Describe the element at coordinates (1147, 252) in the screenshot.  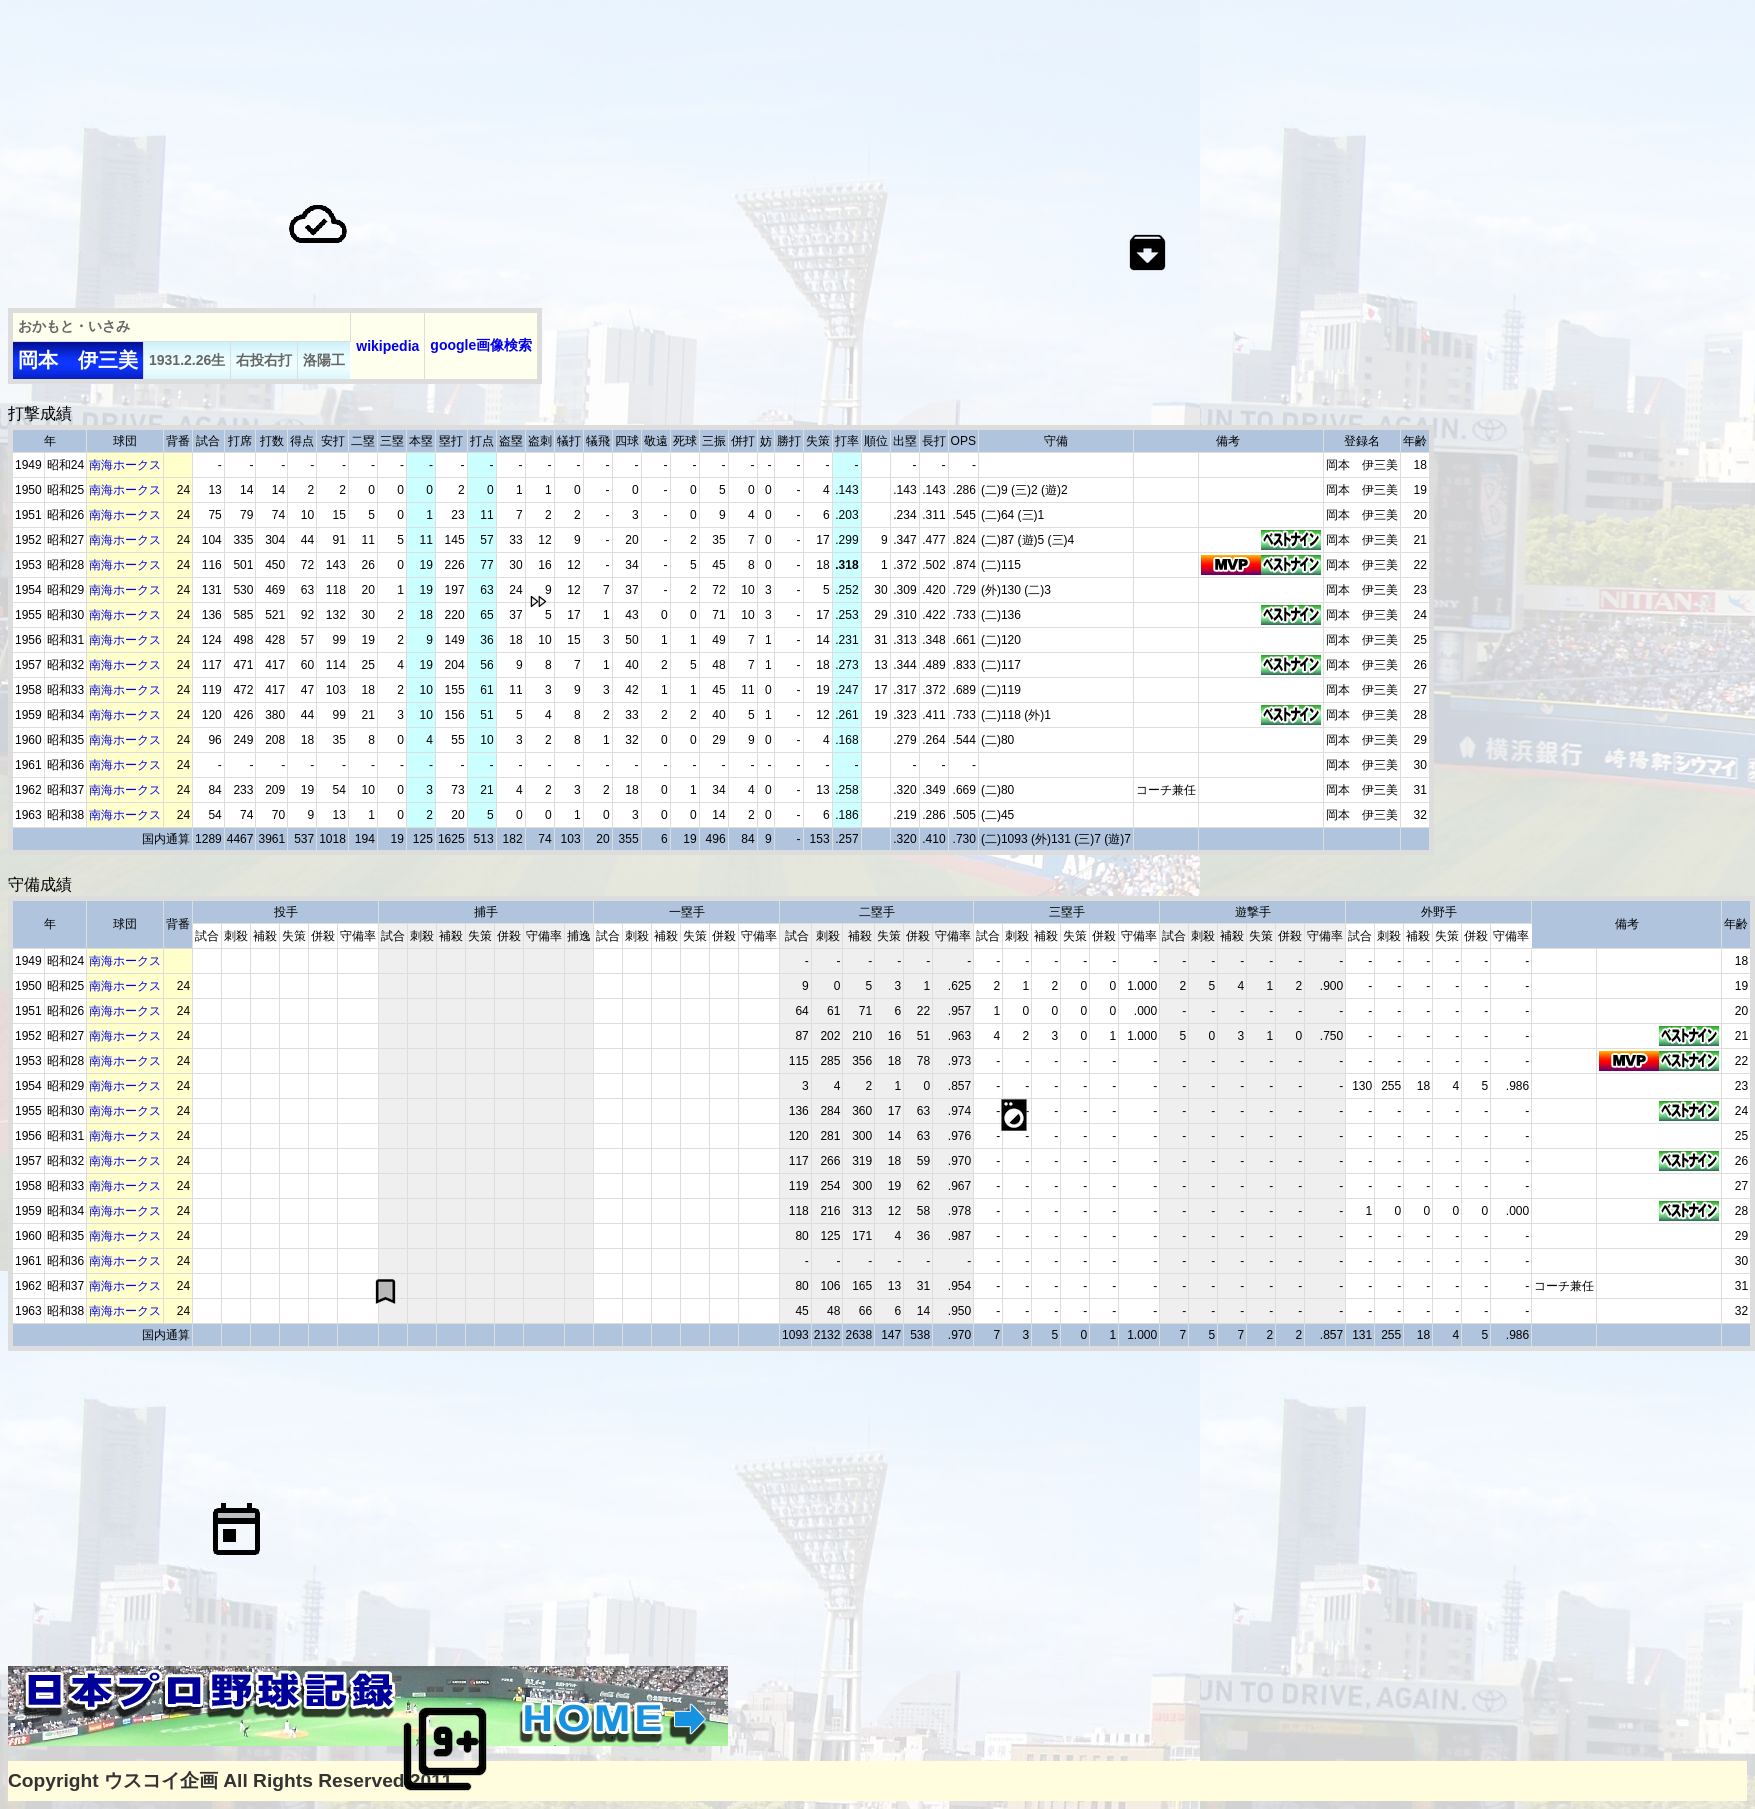
I see `archive selected items` at that location.